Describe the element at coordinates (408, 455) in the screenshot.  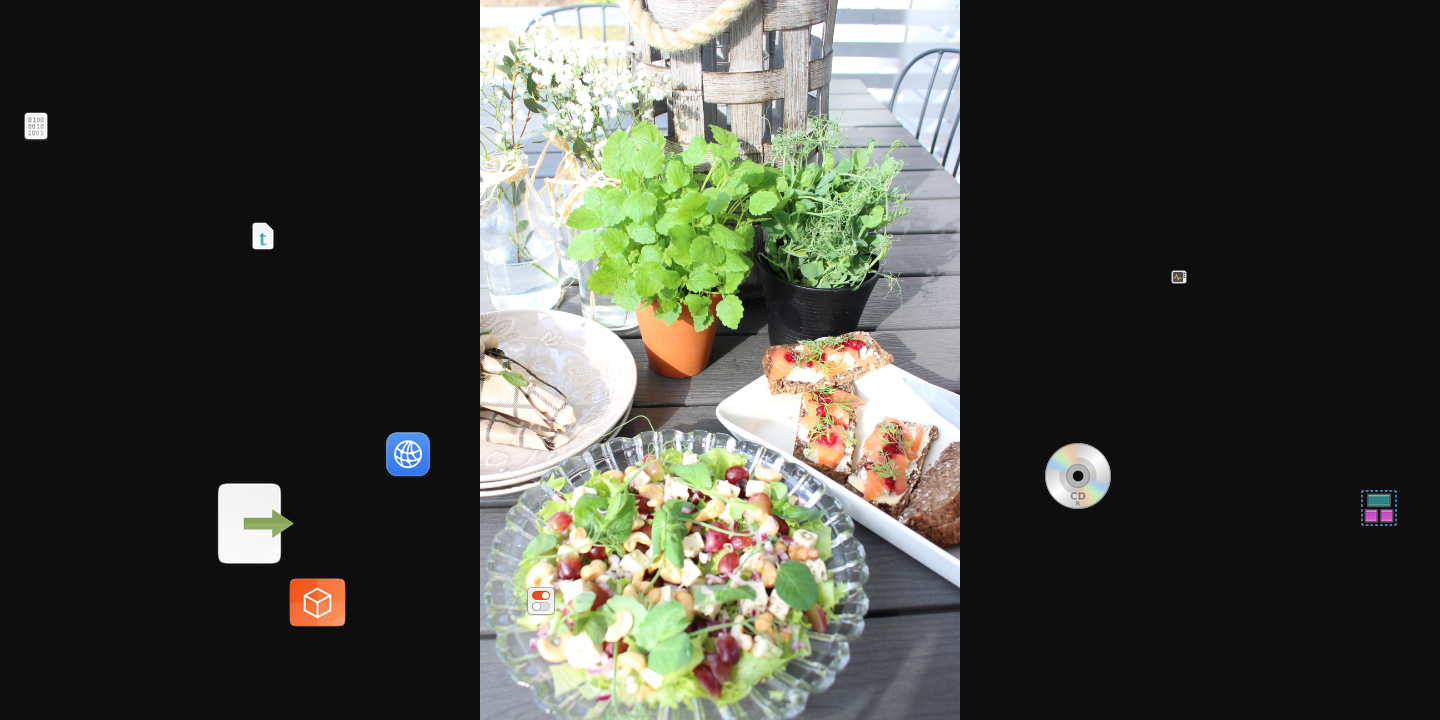
I see `manage web apps and browser-based applications` at that location.